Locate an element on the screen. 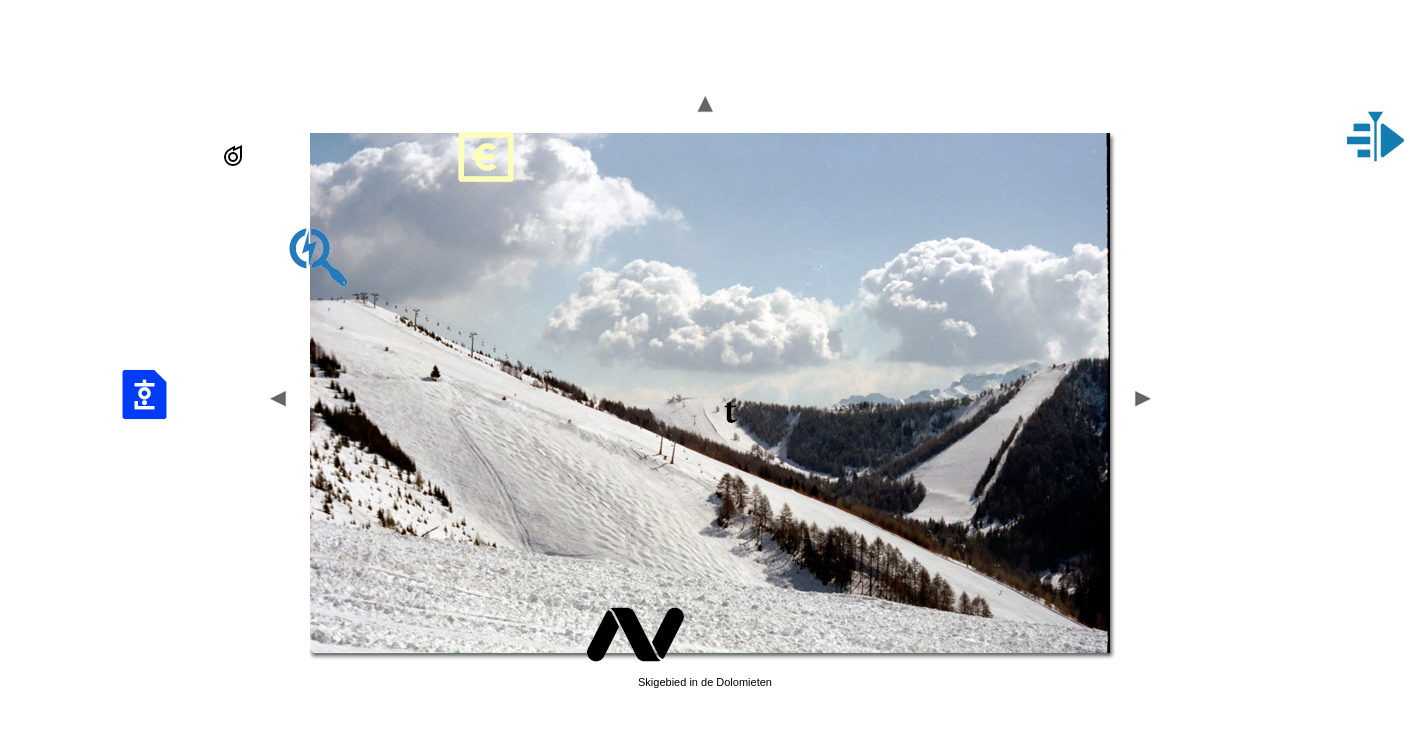  searchengin logo is located at coordinates (318, 256).